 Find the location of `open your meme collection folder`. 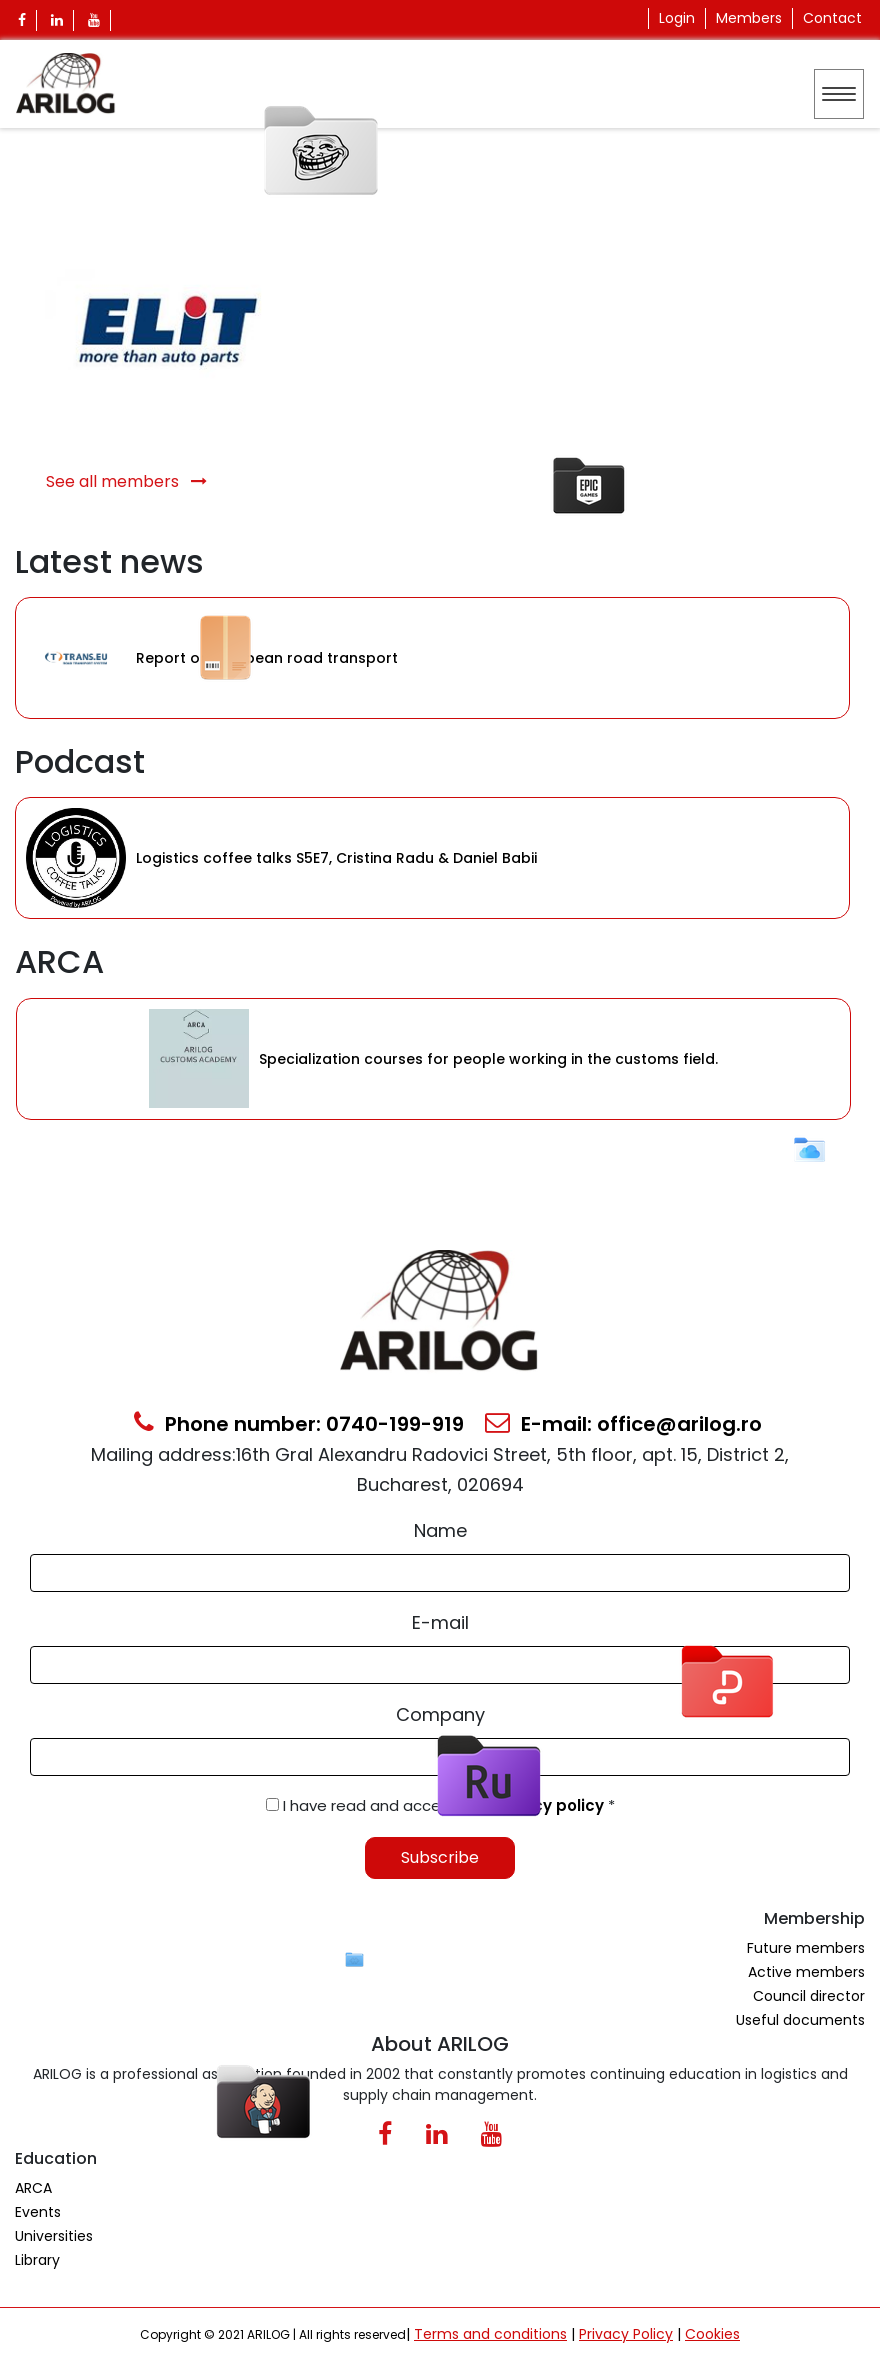

open your meme collection folder is located at coordinates (320, 153).